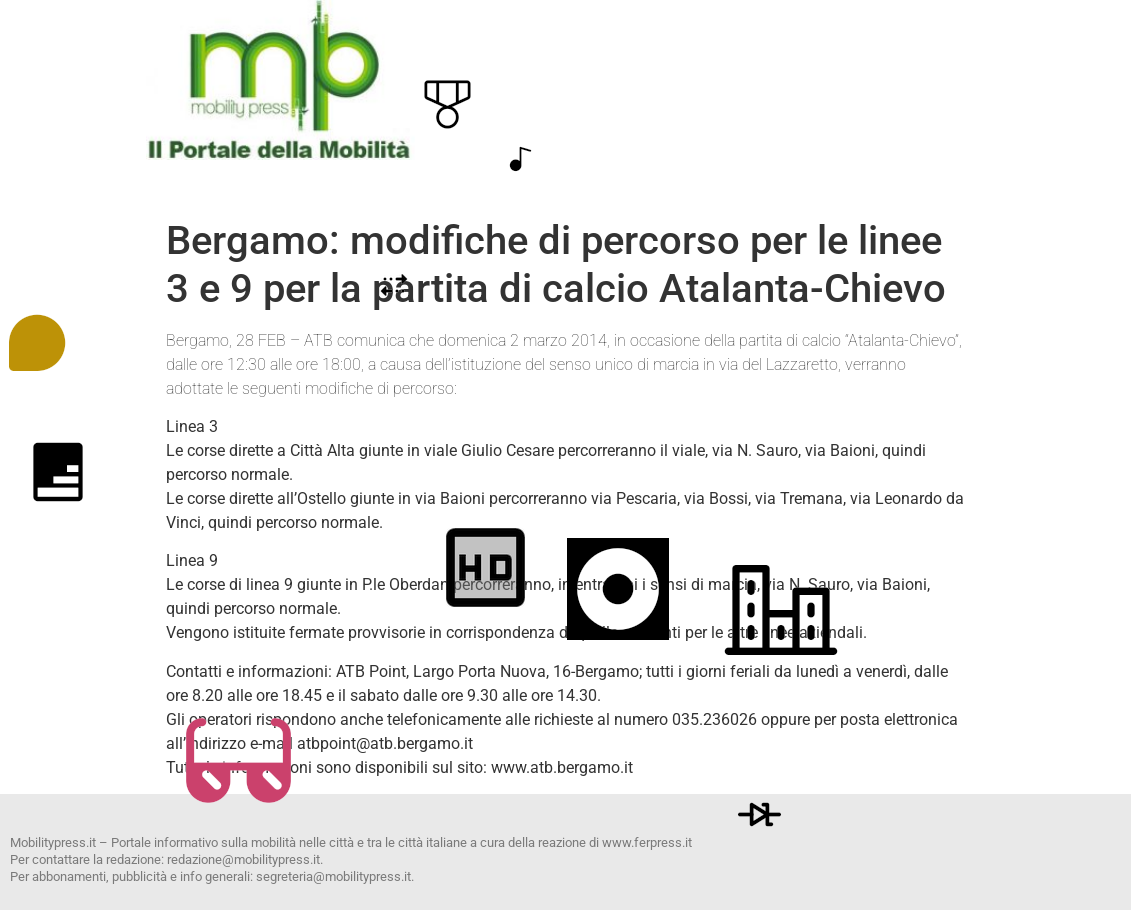 Image resolution: width=1131 pixels, height=910 pixels. I want to click on view music album or collection, so click(618, 589).